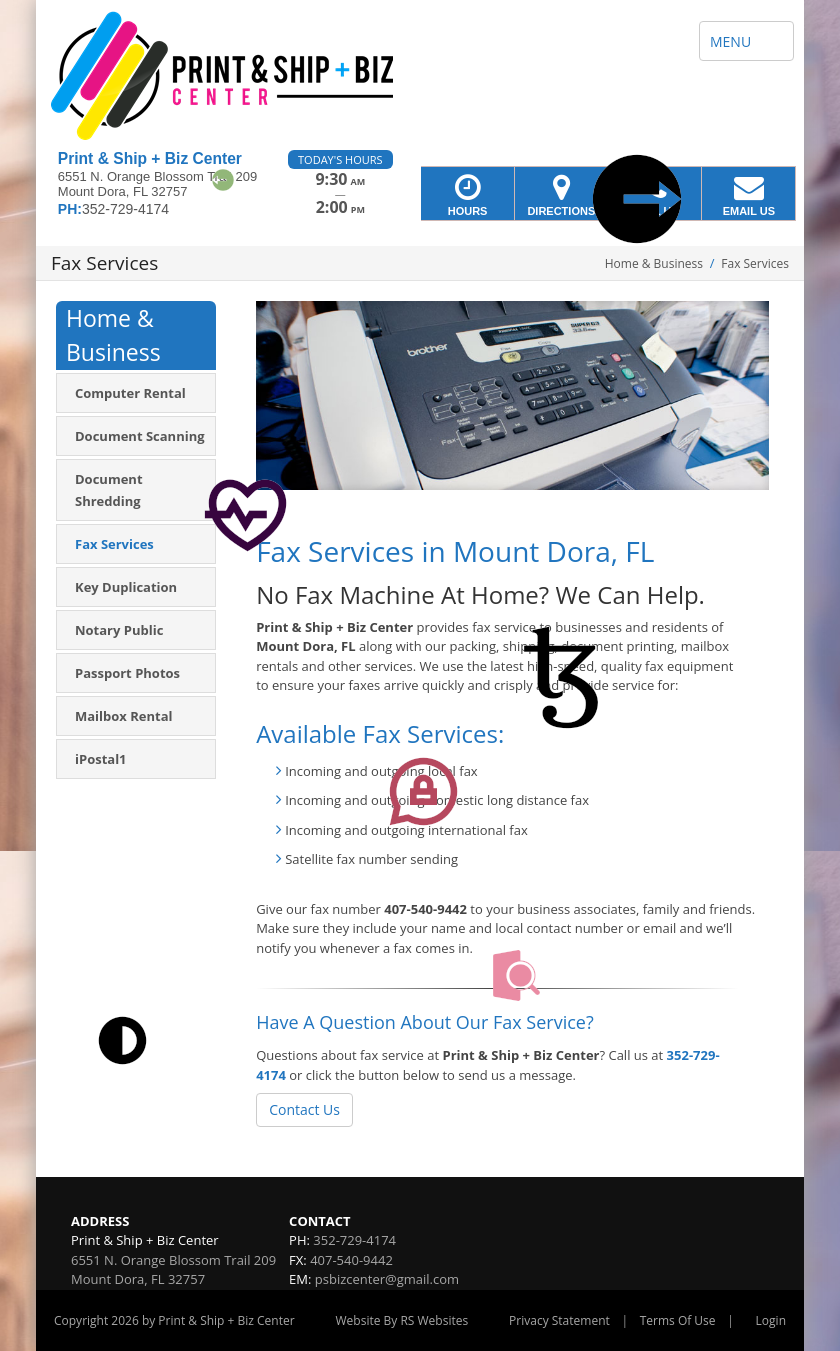 The height and width of the screenshot is (1351, 840). What do you see at coordinates (122, 1040) in the screenshot?
I see `loading indicator showing 50% progress` at bounding box center [122, 1040].